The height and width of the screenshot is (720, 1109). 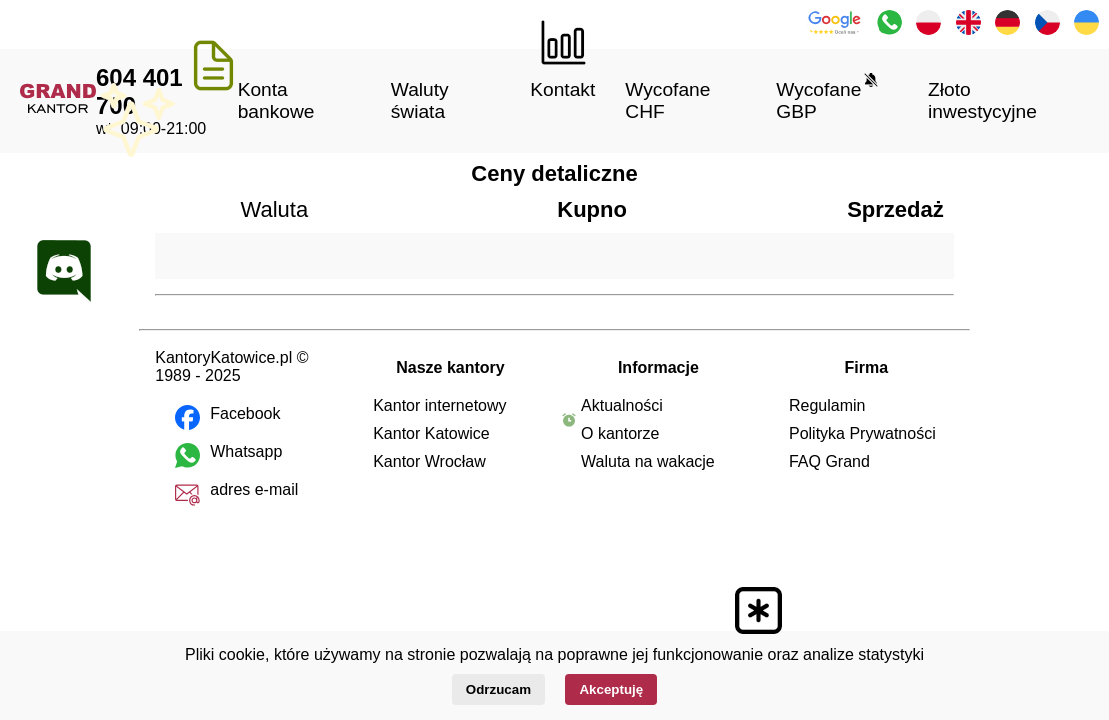 What do you see at coordinates (563, 42) in the screenshot?
I see `view analytics or statistics` at bounding box center [563, 42].